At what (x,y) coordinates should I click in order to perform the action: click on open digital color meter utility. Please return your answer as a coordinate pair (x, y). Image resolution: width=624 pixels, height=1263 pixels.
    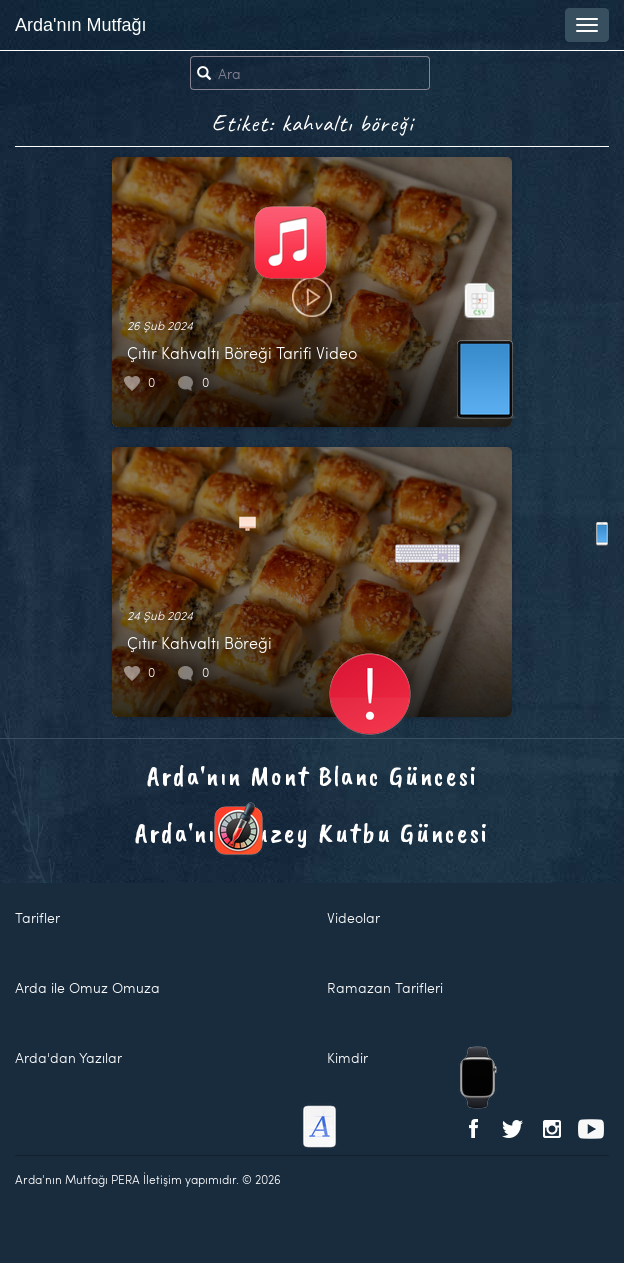
    Looking at the image, I should click on (238, 830).